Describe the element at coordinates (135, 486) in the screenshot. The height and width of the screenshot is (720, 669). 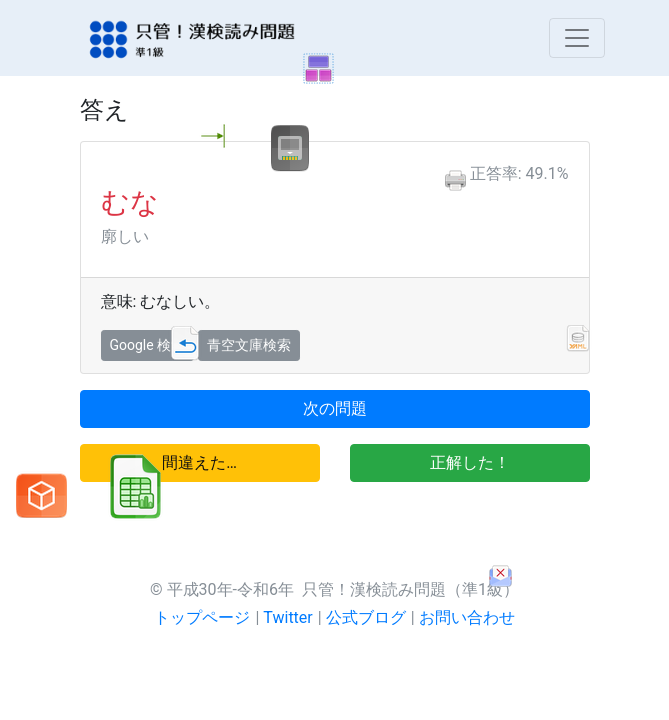
I see `open a spreadsheet template file` at that location.